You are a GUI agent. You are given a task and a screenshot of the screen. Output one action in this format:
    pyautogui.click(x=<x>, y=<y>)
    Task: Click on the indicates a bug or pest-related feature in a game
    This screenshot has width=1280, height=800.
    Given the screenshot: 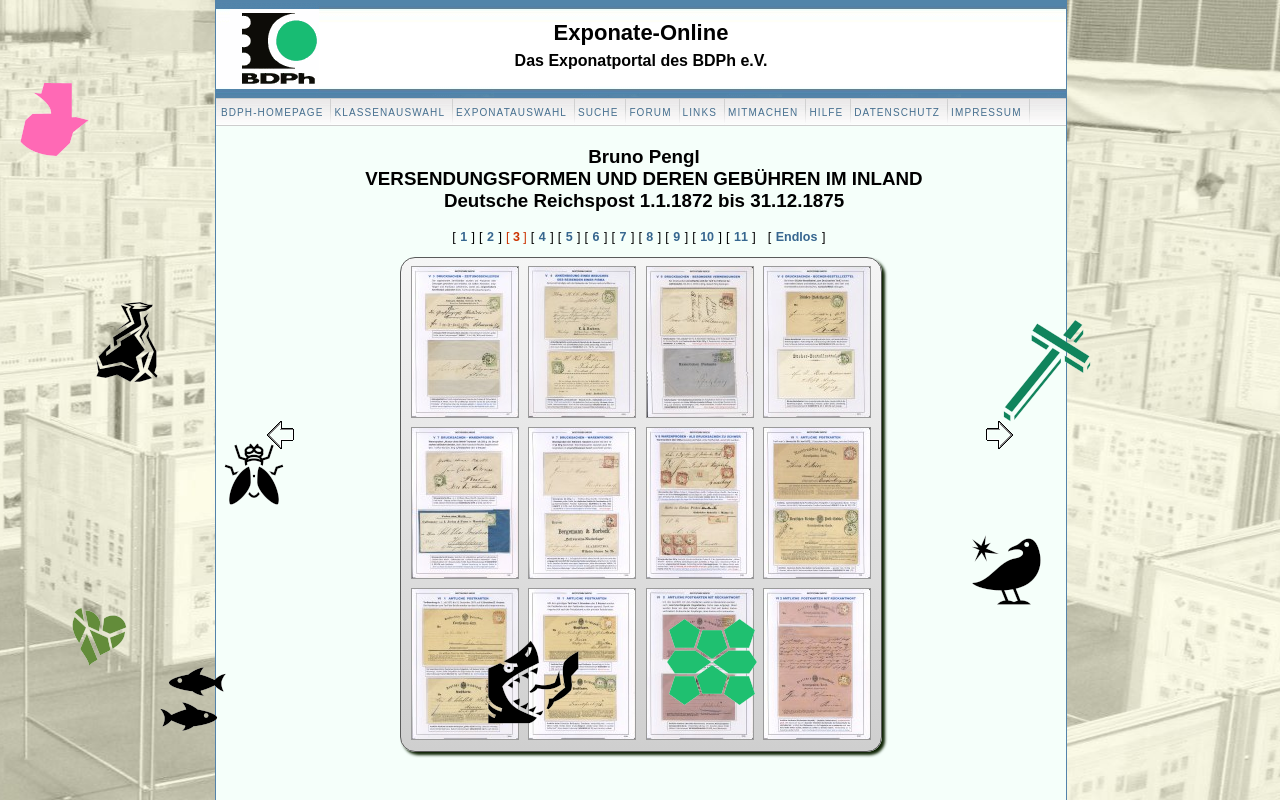 What is the action you would take?
    pyautogui.click(x=254, y=474)
    